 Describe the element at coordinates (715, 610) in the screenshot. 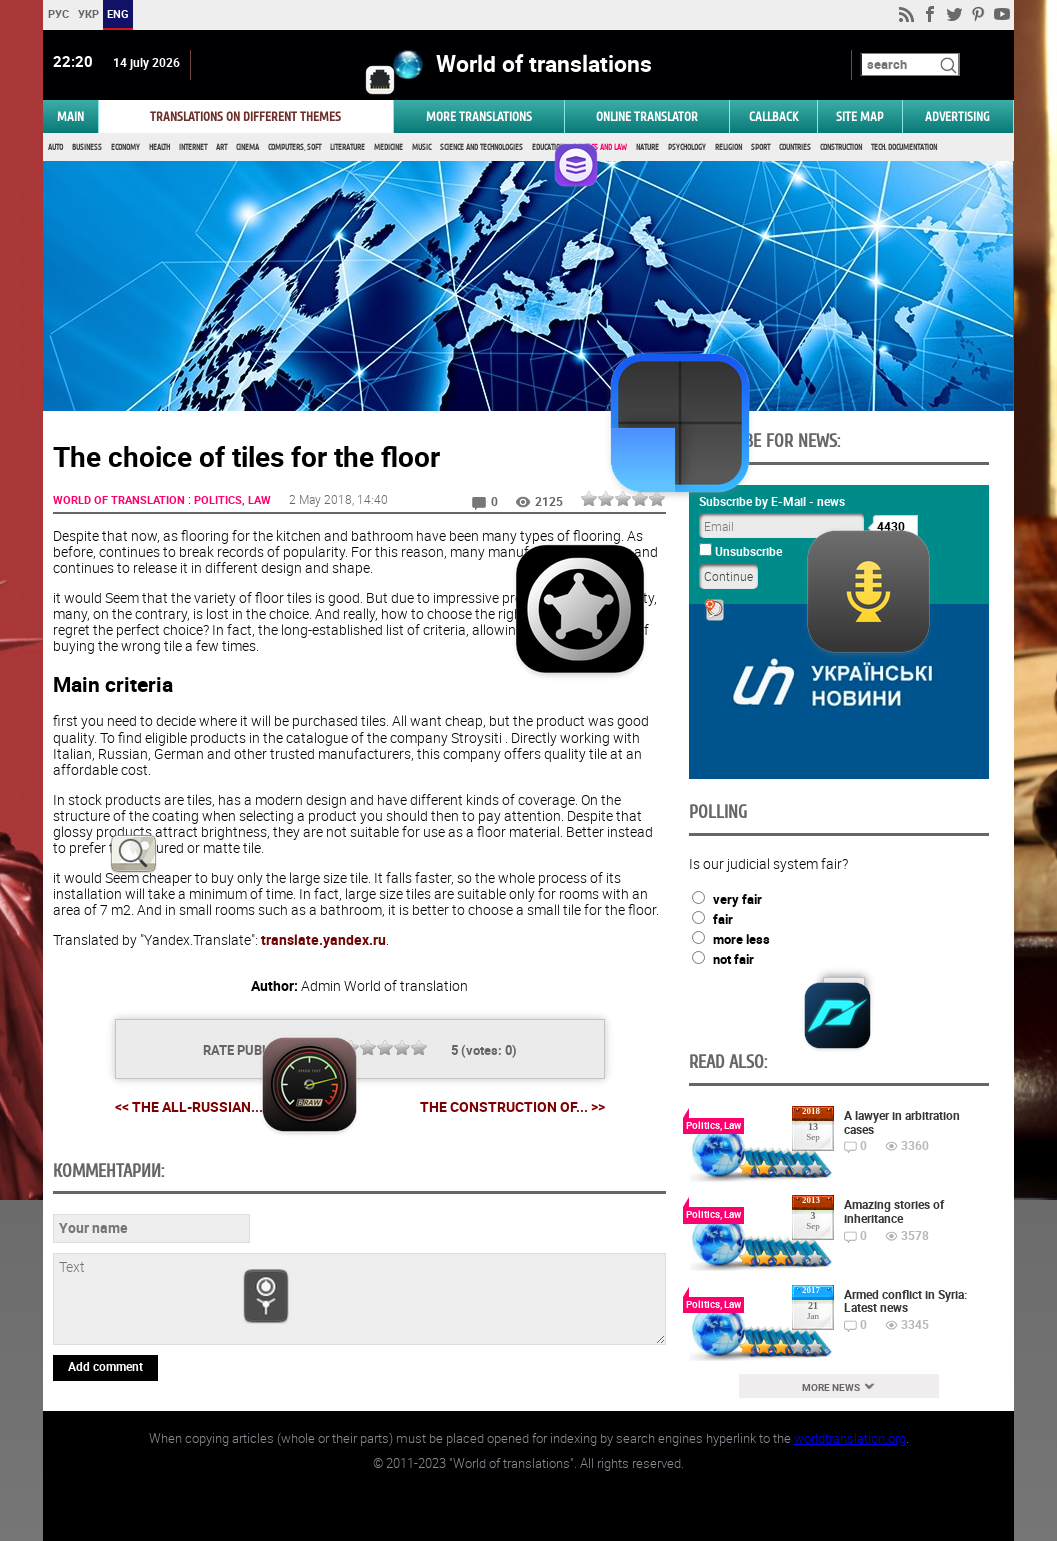

I see `launch the ubiquity installer for ubuntu linux` at that location.